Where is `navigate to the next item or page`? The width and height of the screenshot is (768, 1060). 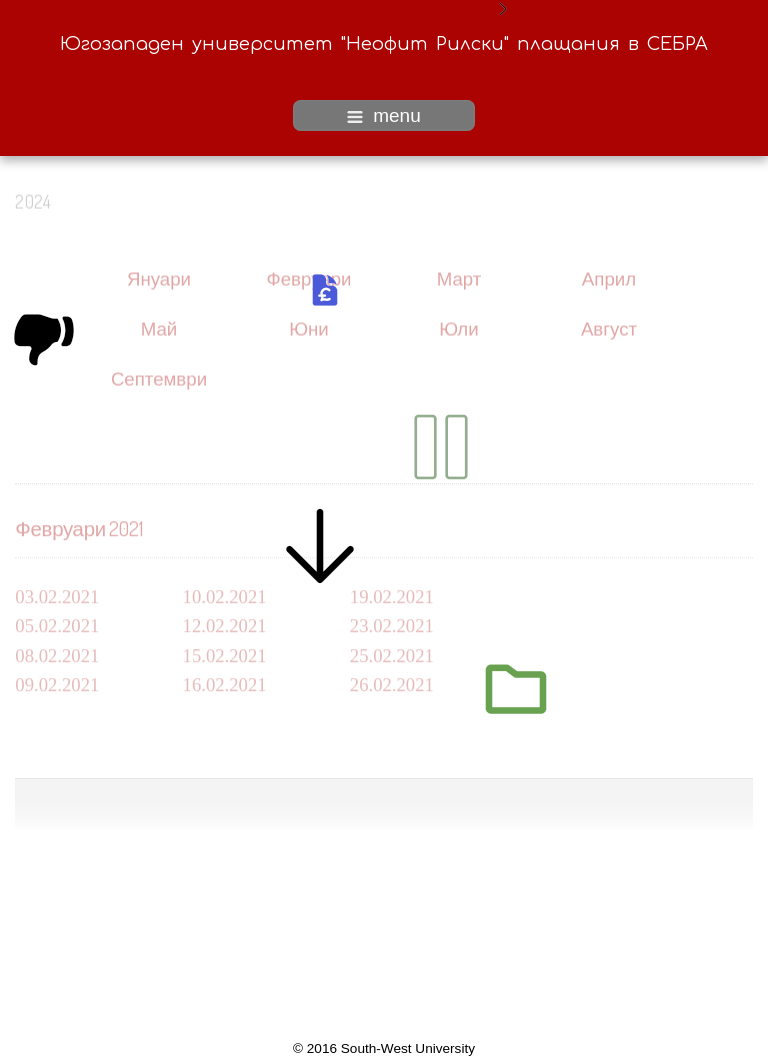 navigate to the next item or page is located at coordinates (503, 9).